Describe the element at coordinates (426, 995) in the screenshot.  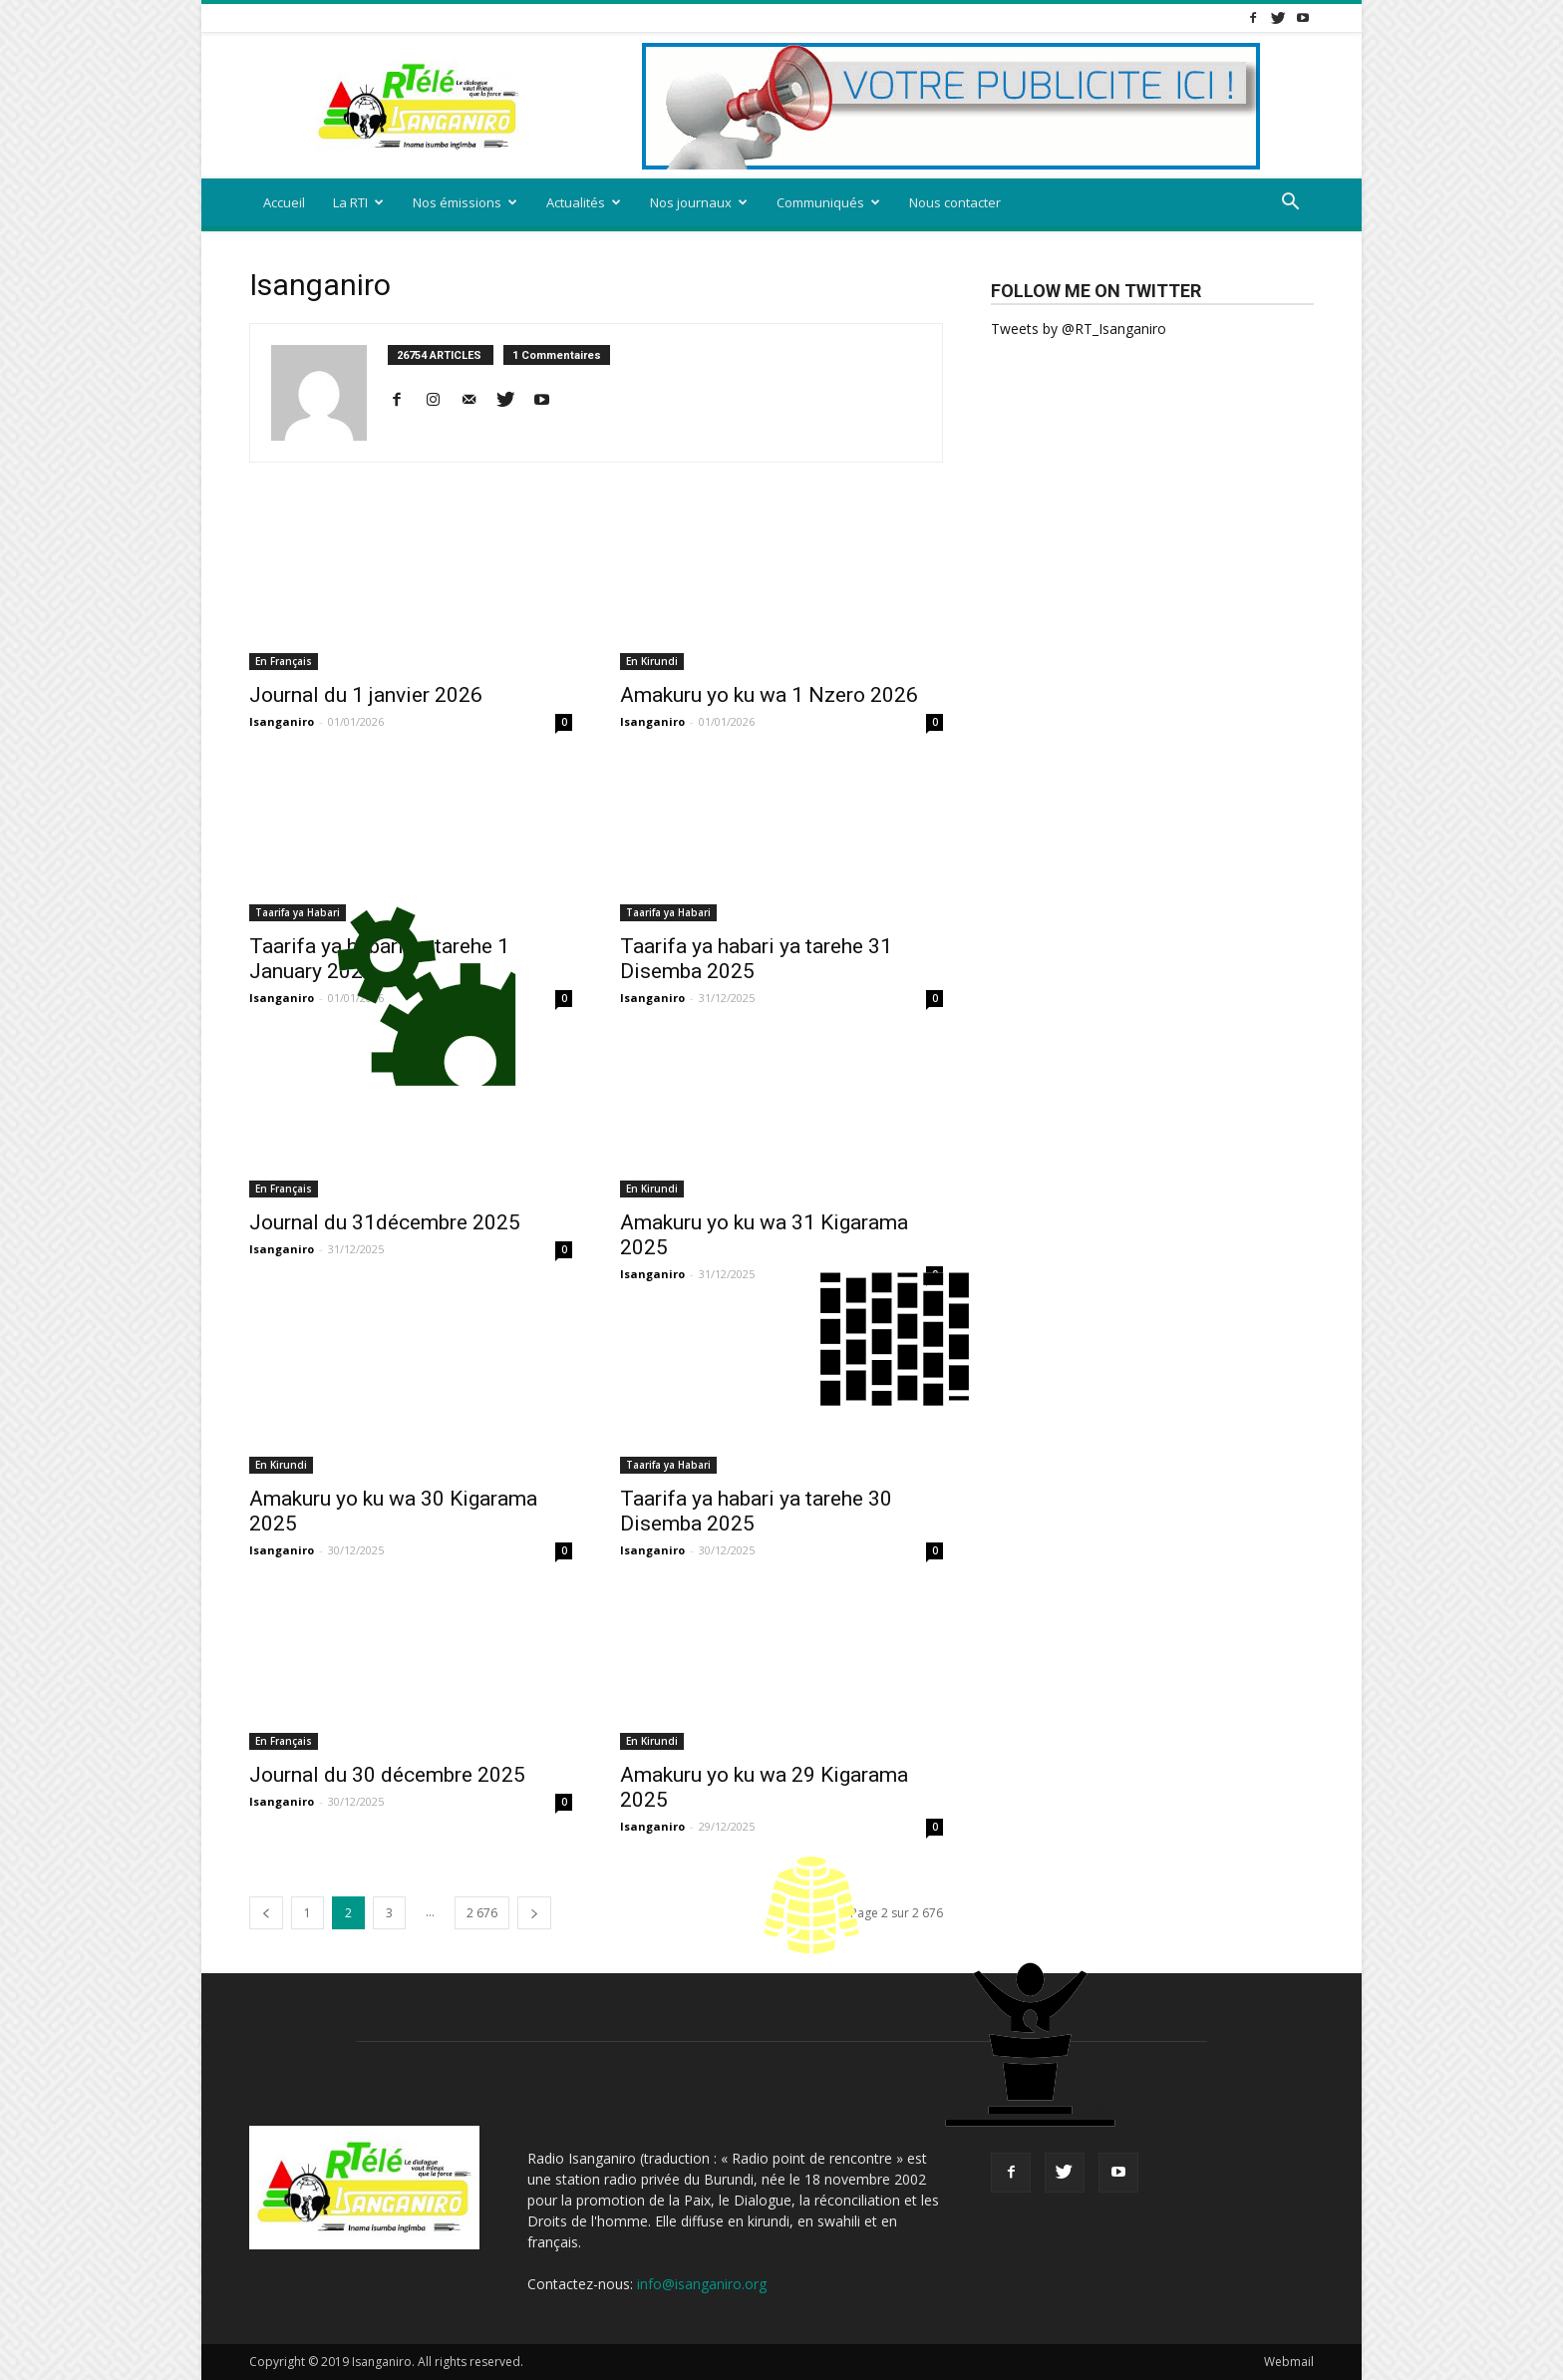
I see `access settings or preferences` at that location.